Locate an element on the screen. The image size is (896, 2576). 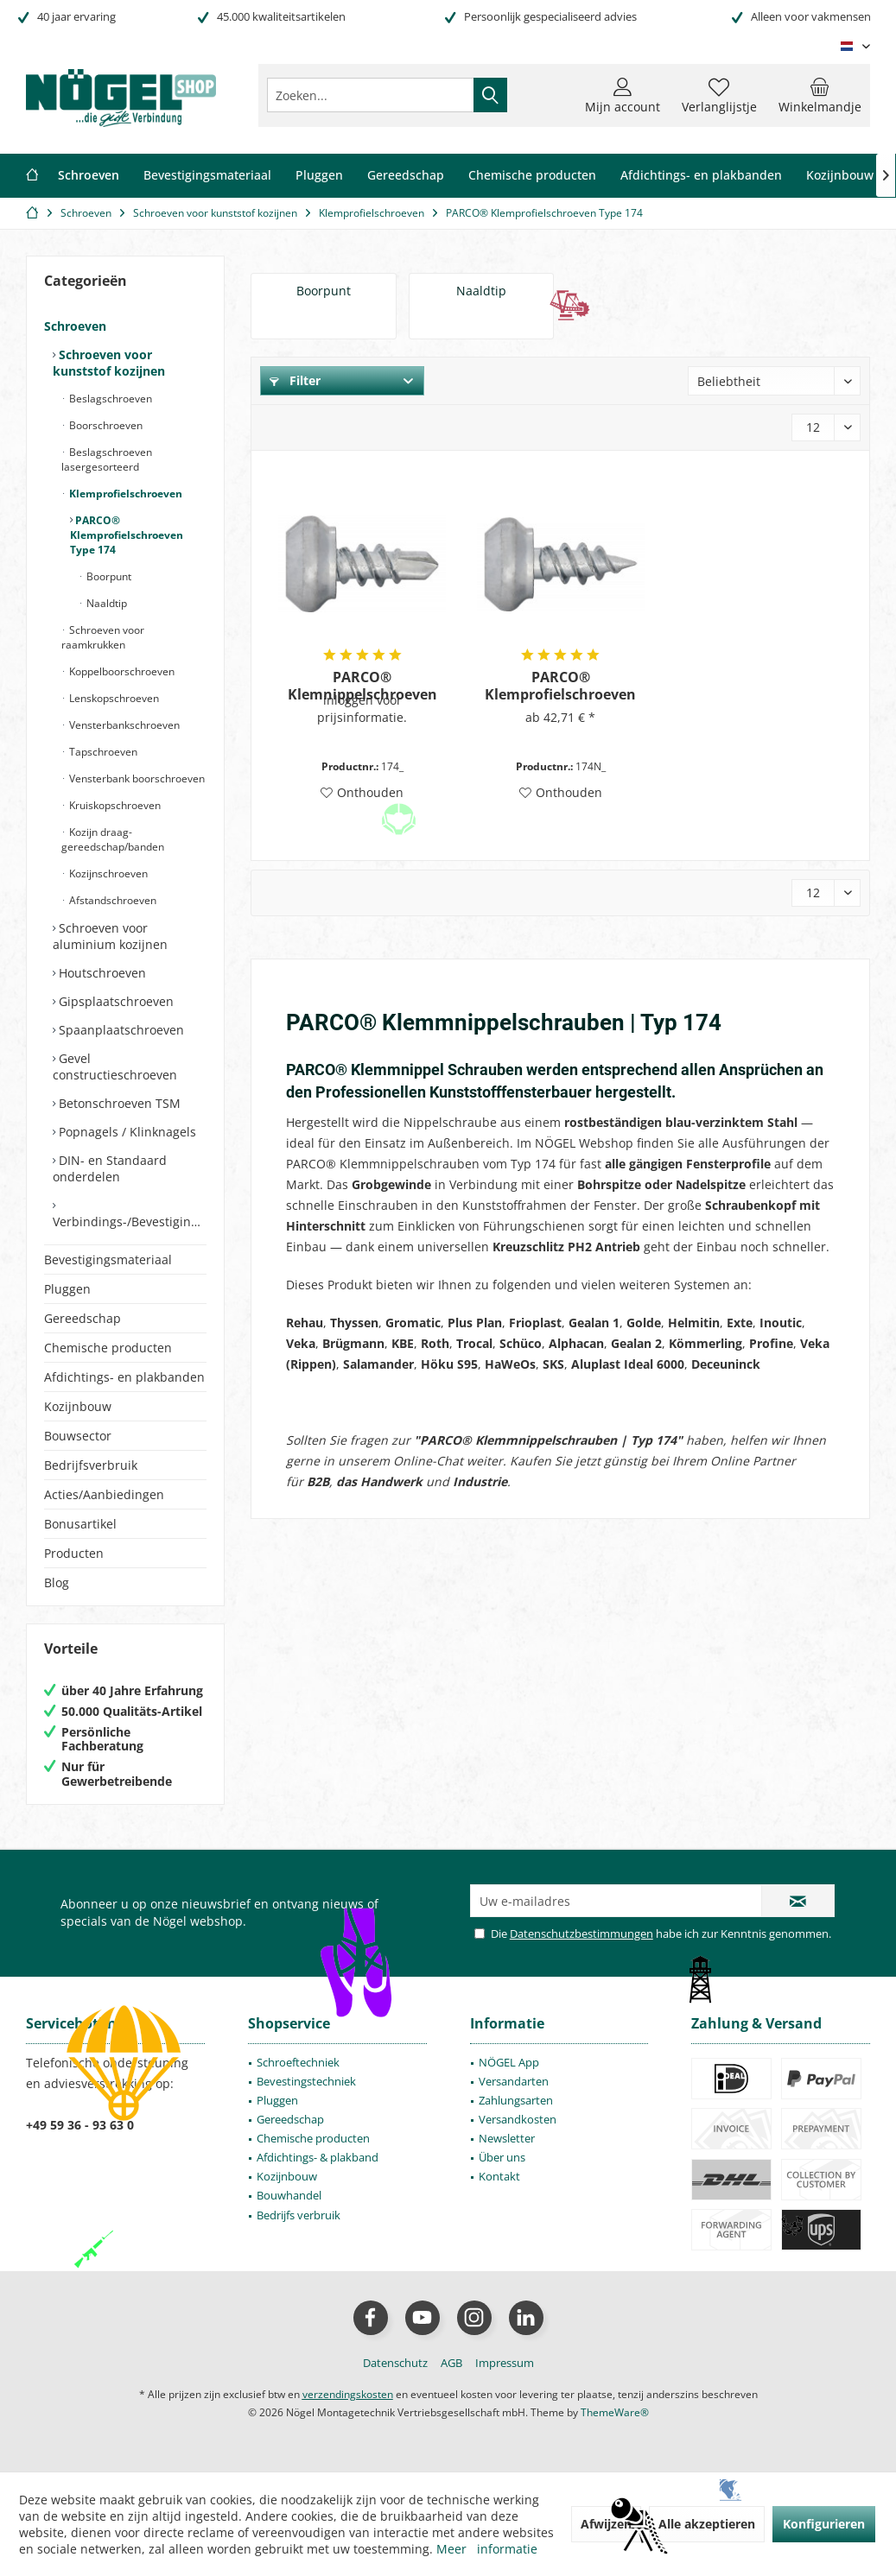
launch Metroid or Samus-themed game content is located at coordinates (398, 819).